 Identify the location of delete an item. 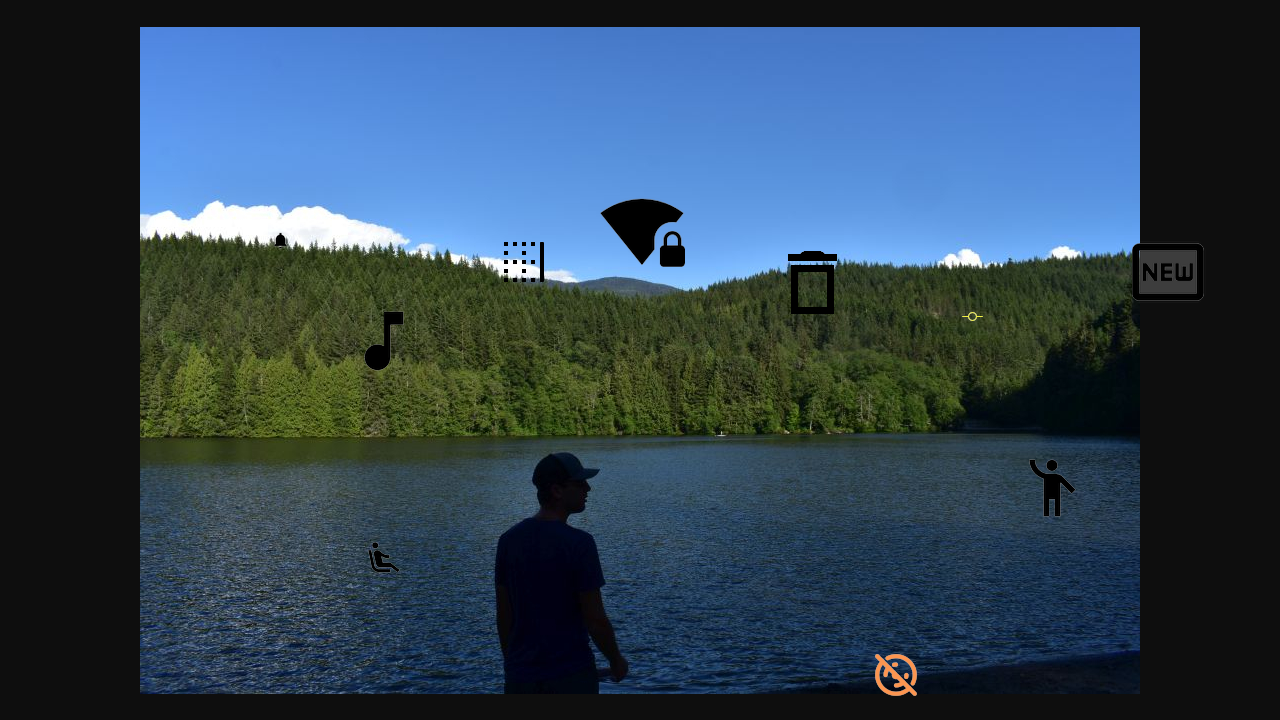
(812, 282).